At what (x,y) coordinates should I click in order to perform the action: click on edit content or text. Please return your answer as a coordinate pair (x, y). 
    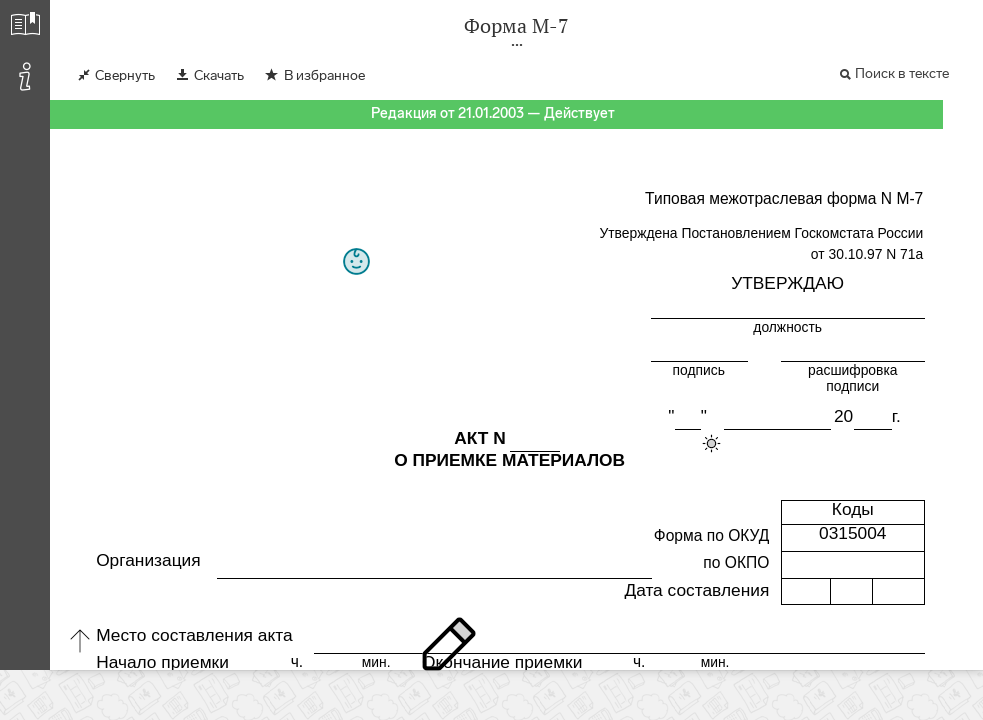
    Looking at the image, I should click on (448, 645).